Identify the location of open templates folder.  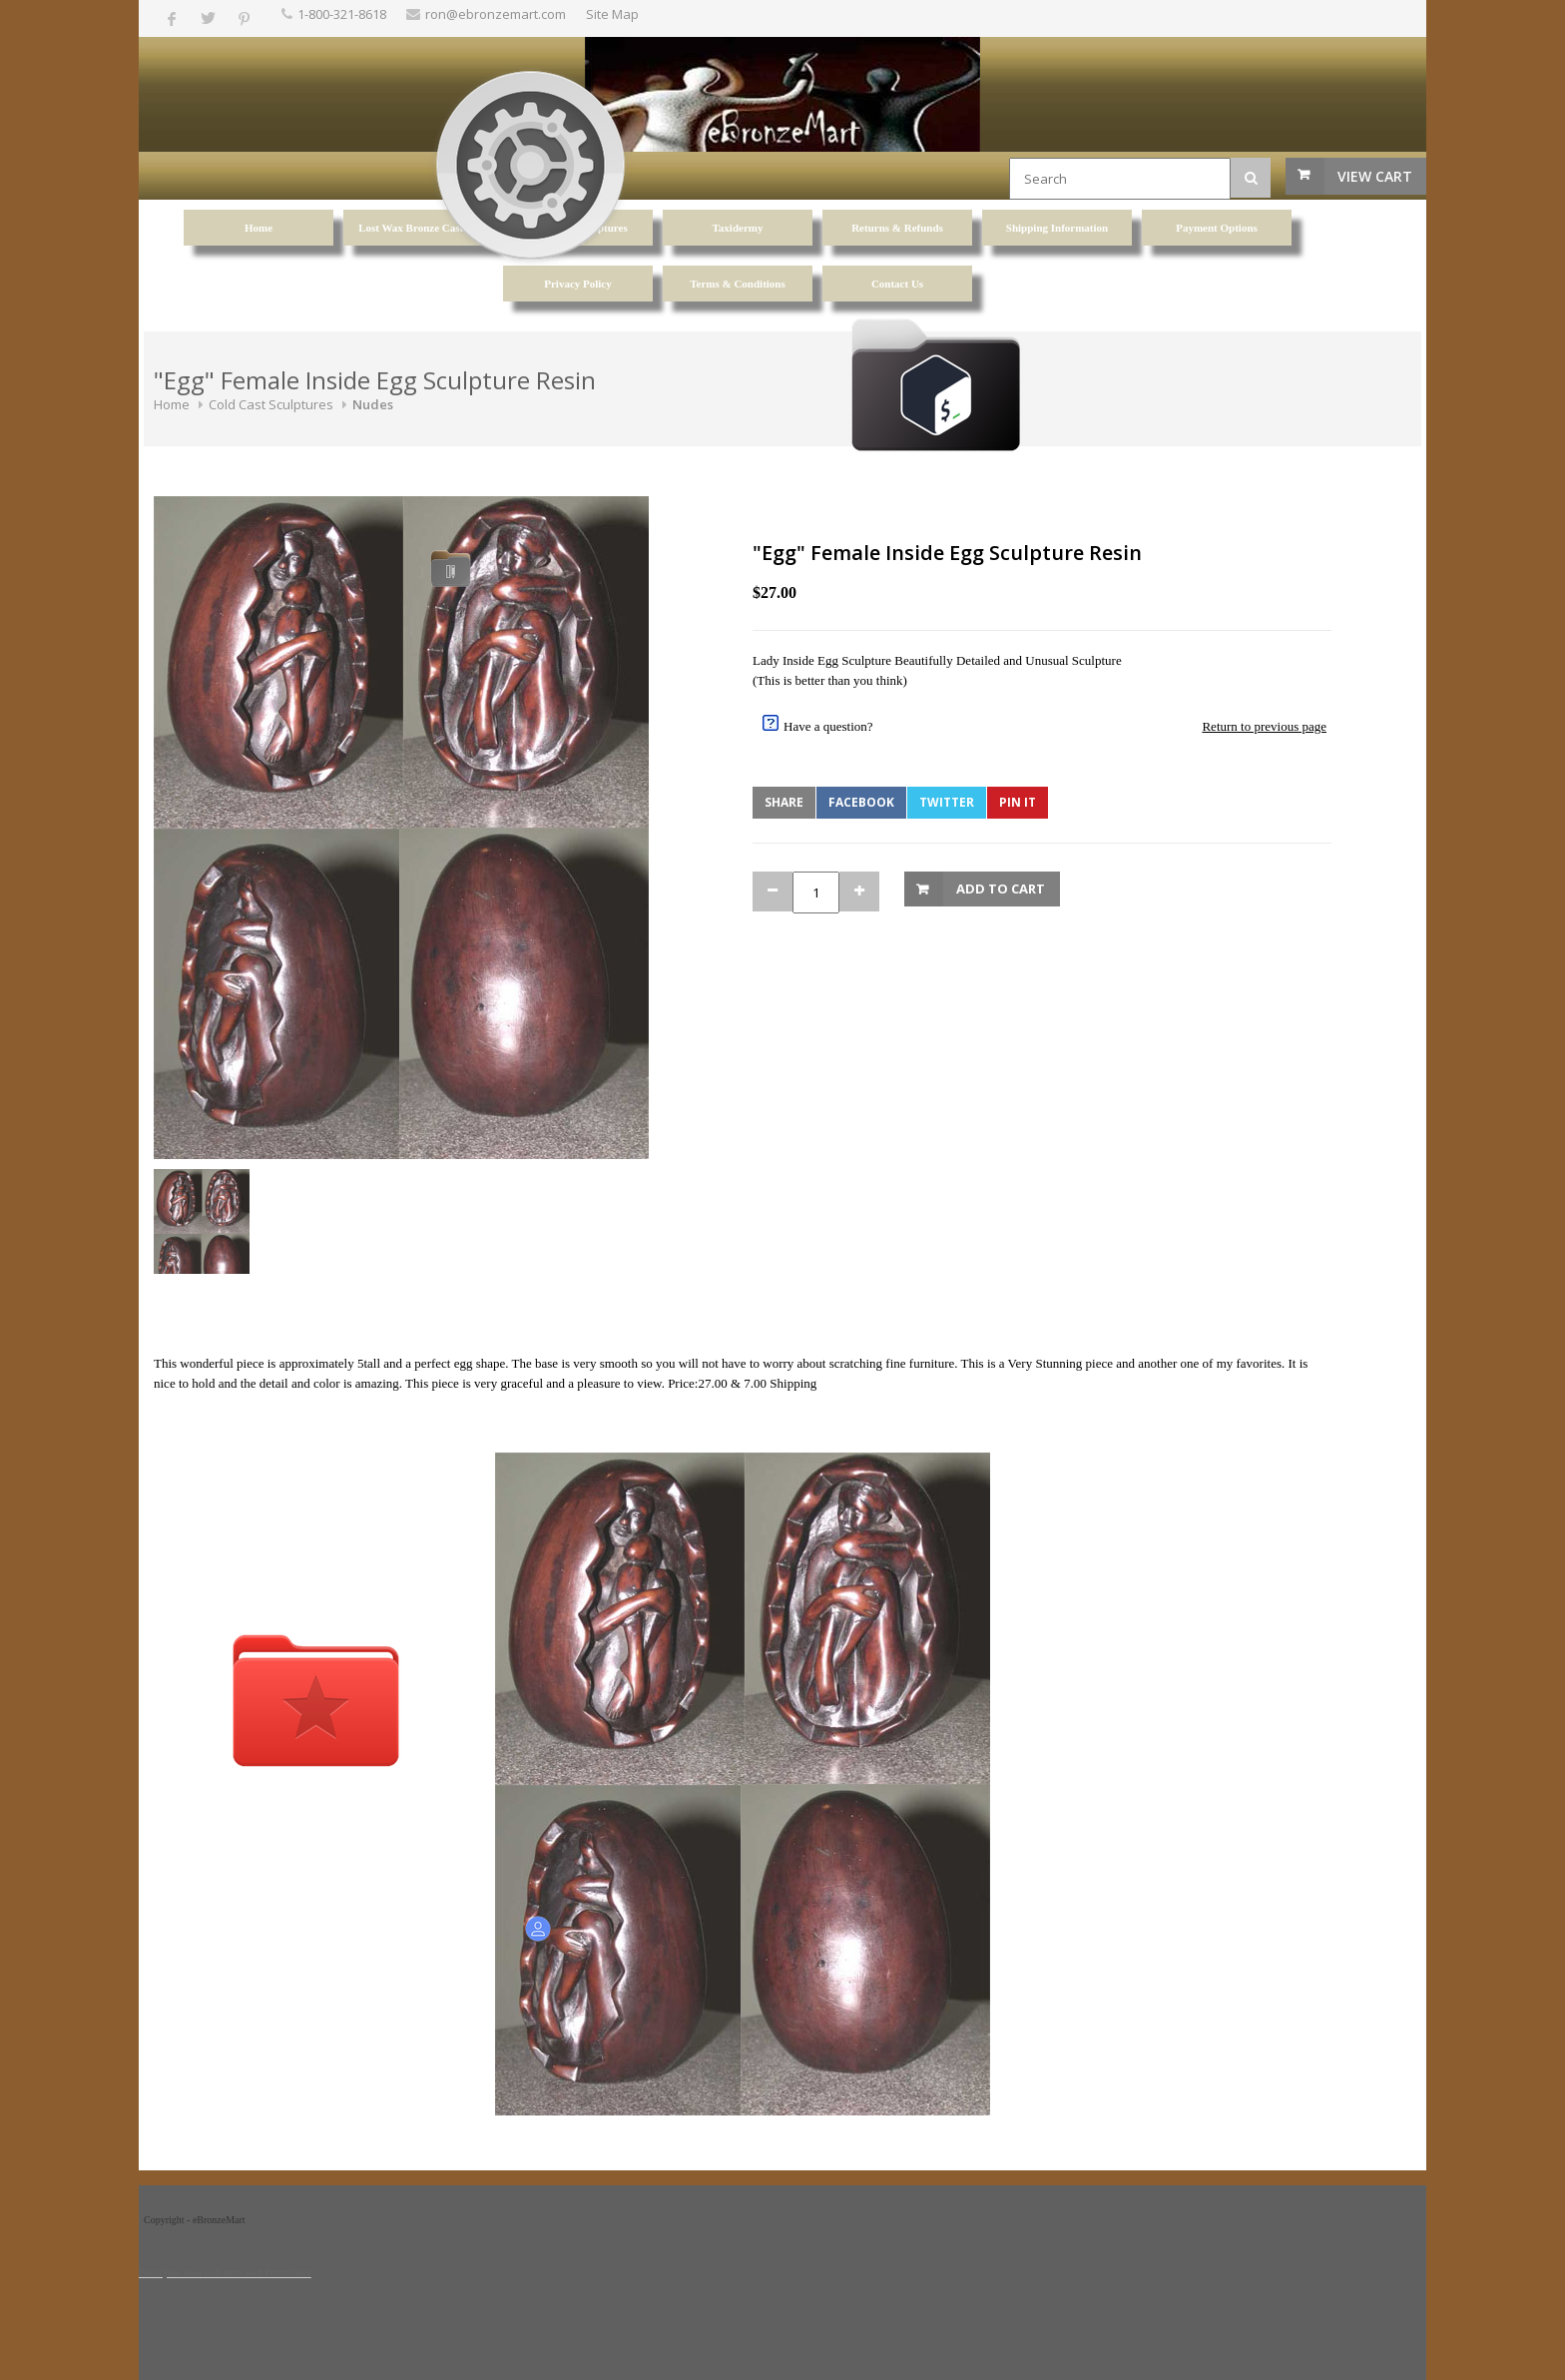
(450, 568).